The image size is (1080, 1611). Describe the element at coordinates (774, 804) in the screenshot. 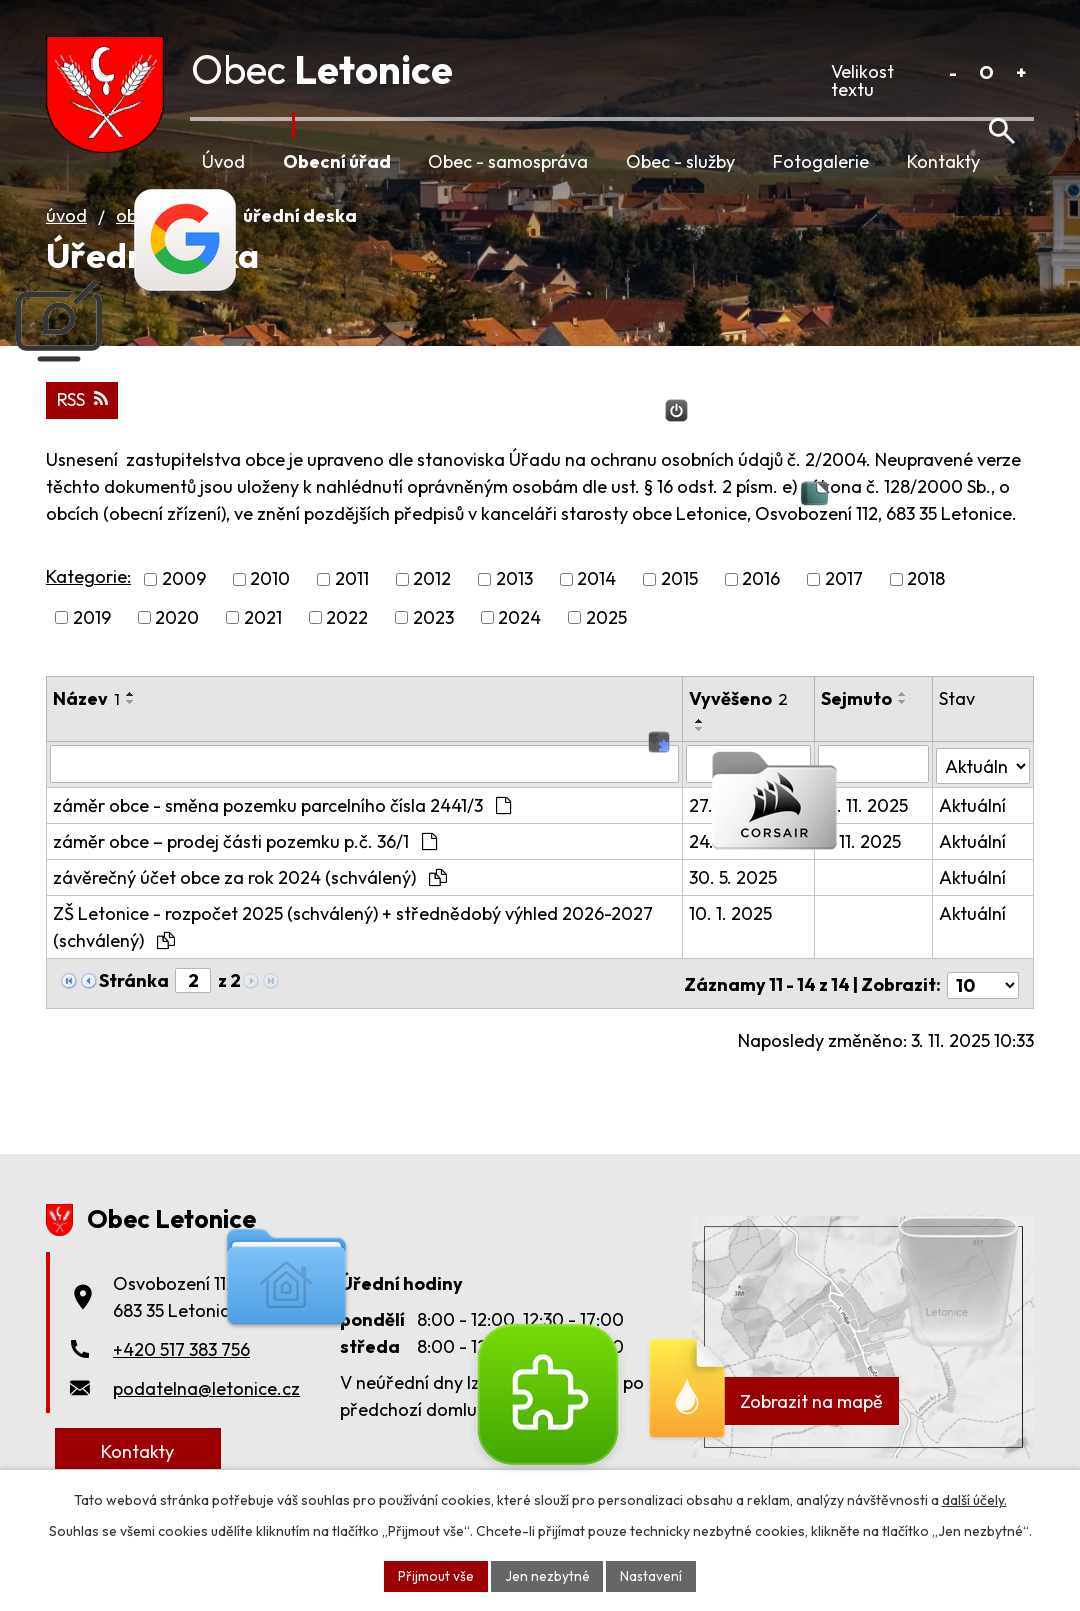

I see `folder containing corsair software or drivers` at that location.